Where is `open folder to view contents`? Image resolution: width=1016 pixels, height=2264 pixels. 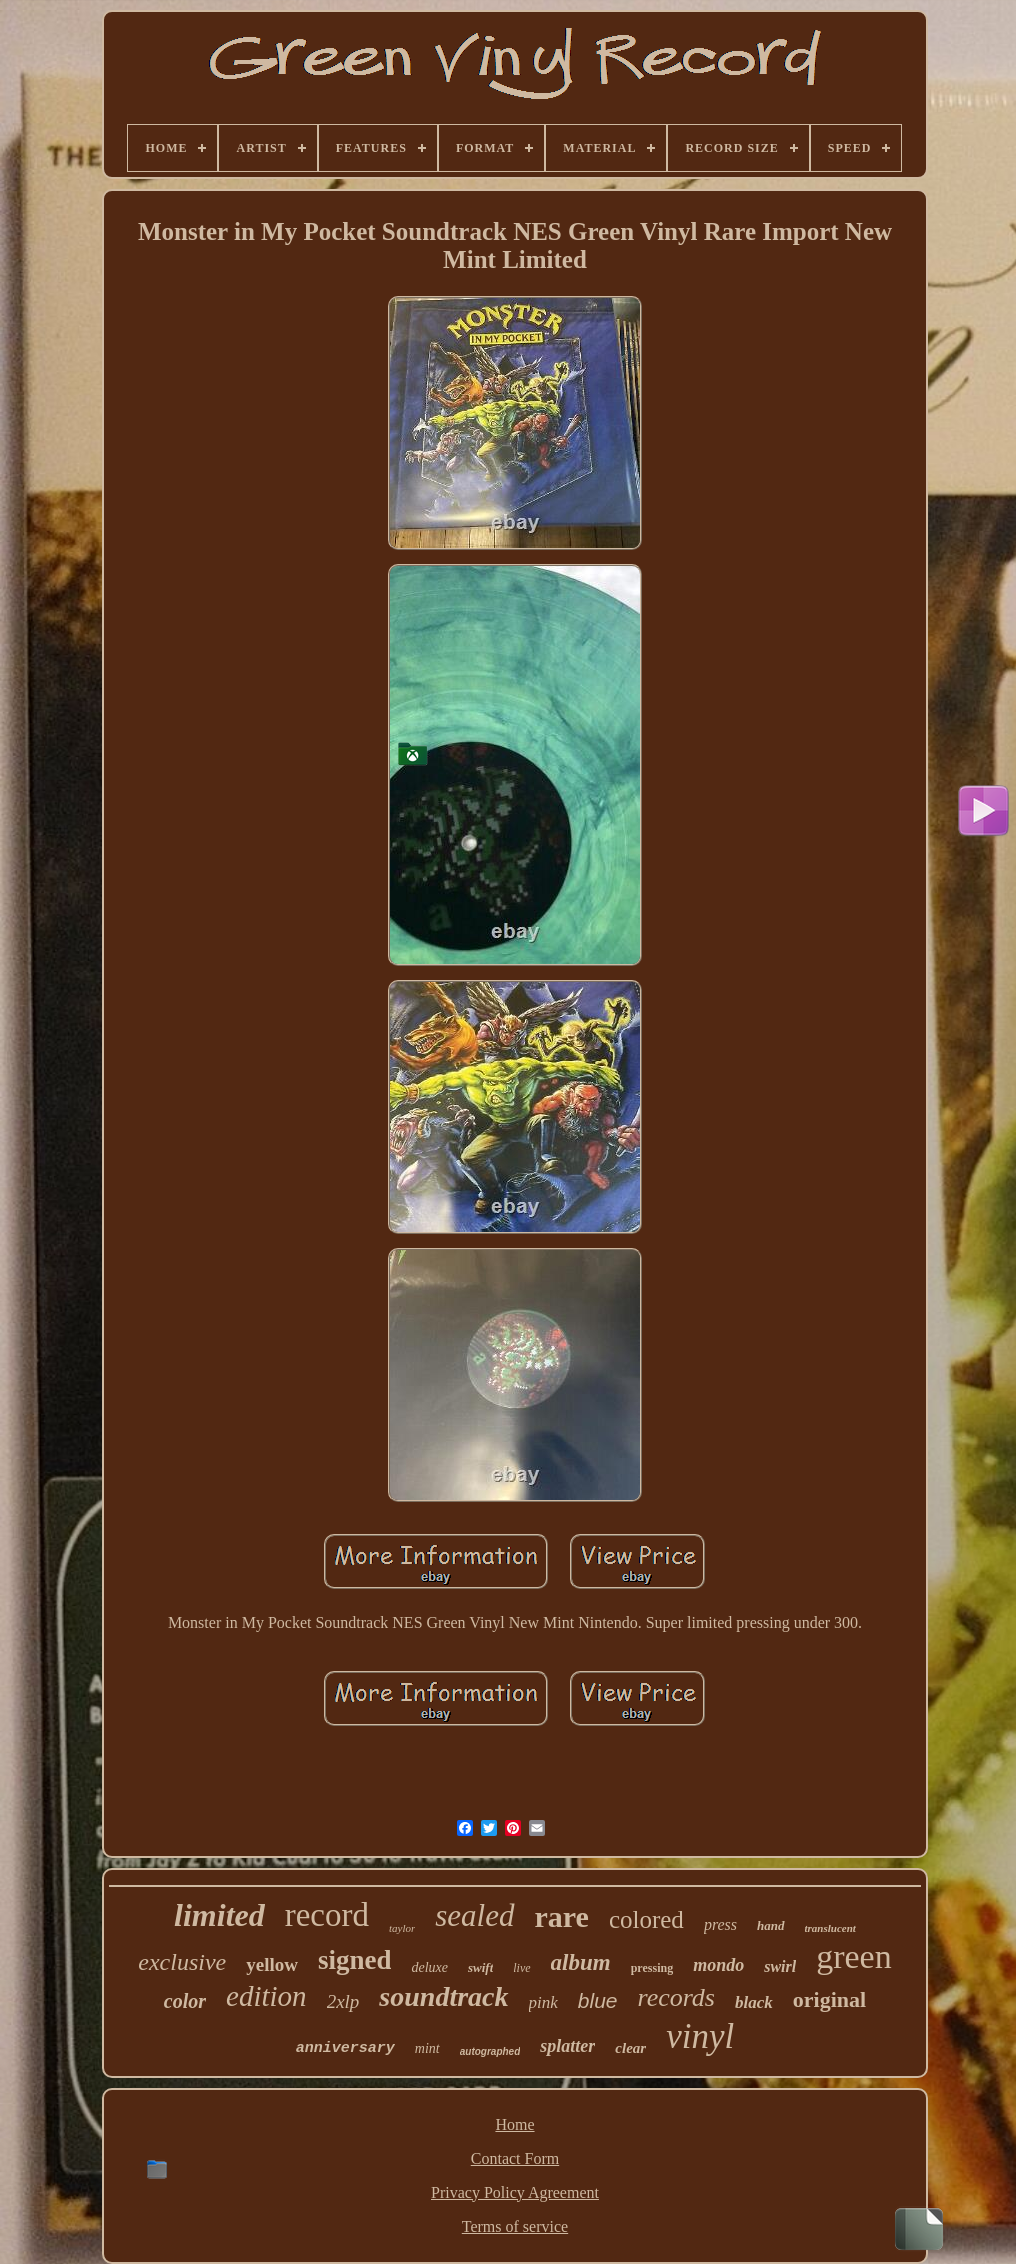
open folder to view contents is located at coordinates (157, 2169).